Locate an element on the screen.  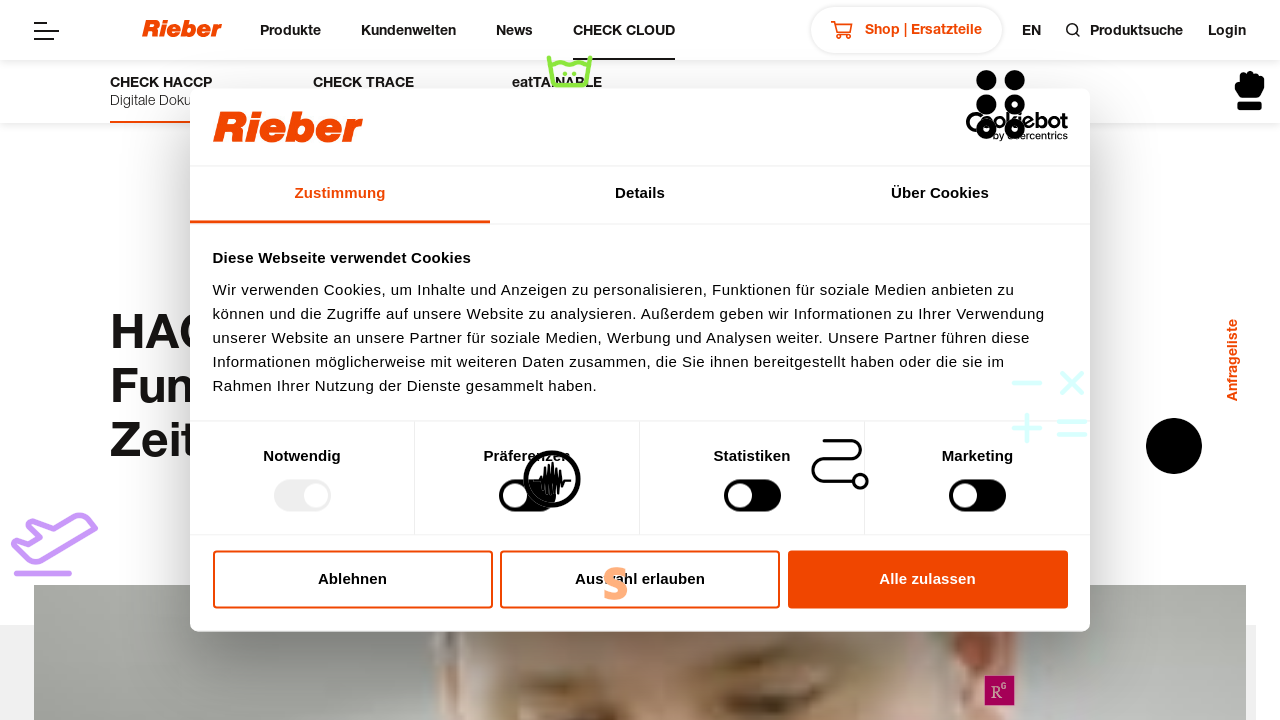
enable braille accessibility features is located at coordinates (1000, 104).